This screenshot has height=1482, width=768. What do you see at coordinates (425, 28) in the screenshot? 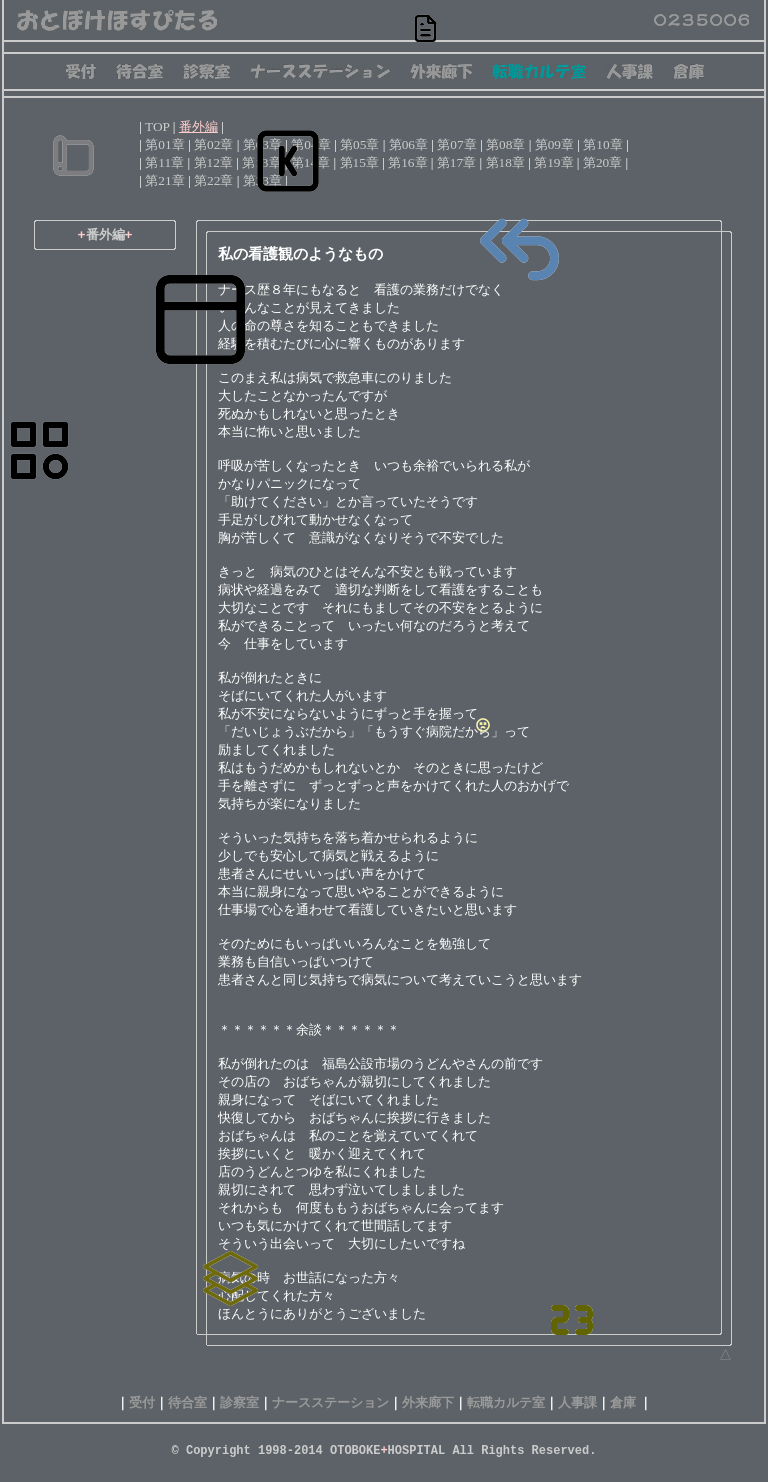
I see `view document contents` at bounding box center [425, 28].